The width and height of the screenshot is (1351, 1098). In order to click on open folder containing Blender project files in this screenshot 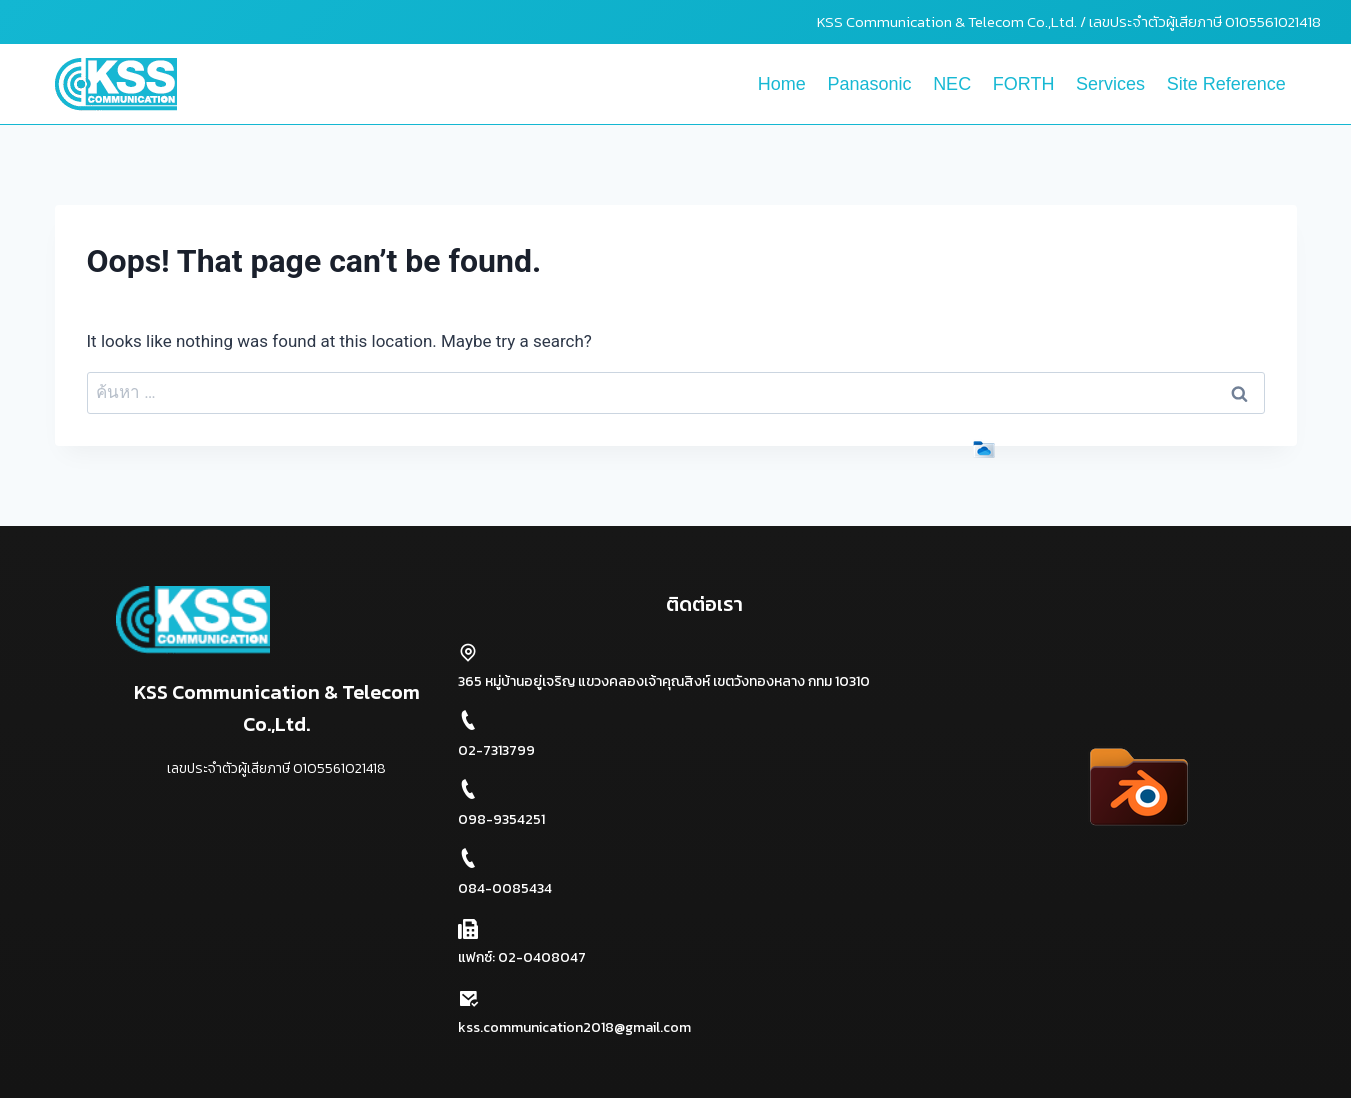, I will do `click(1138, 789)`.